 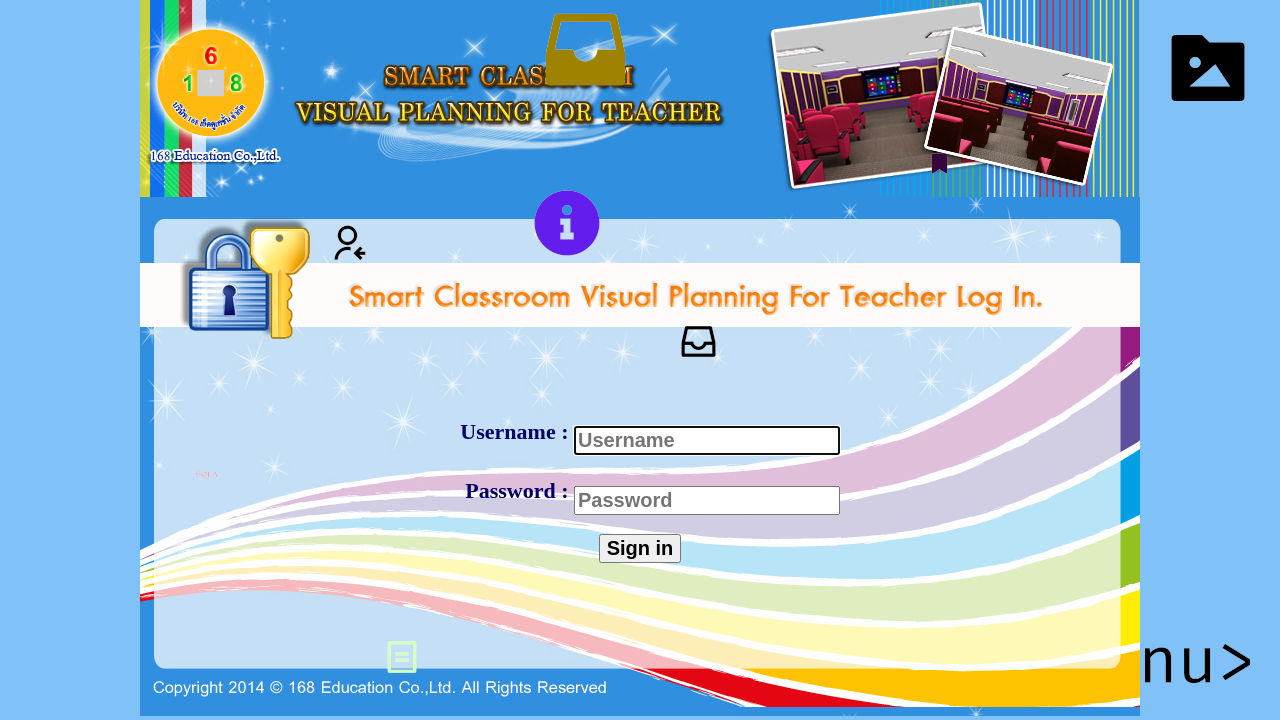 What do you see at coordinates (207, 475) in the screenshot?
I see `sqlalchemy database toolkit logo` at bounding box center [207, 475].